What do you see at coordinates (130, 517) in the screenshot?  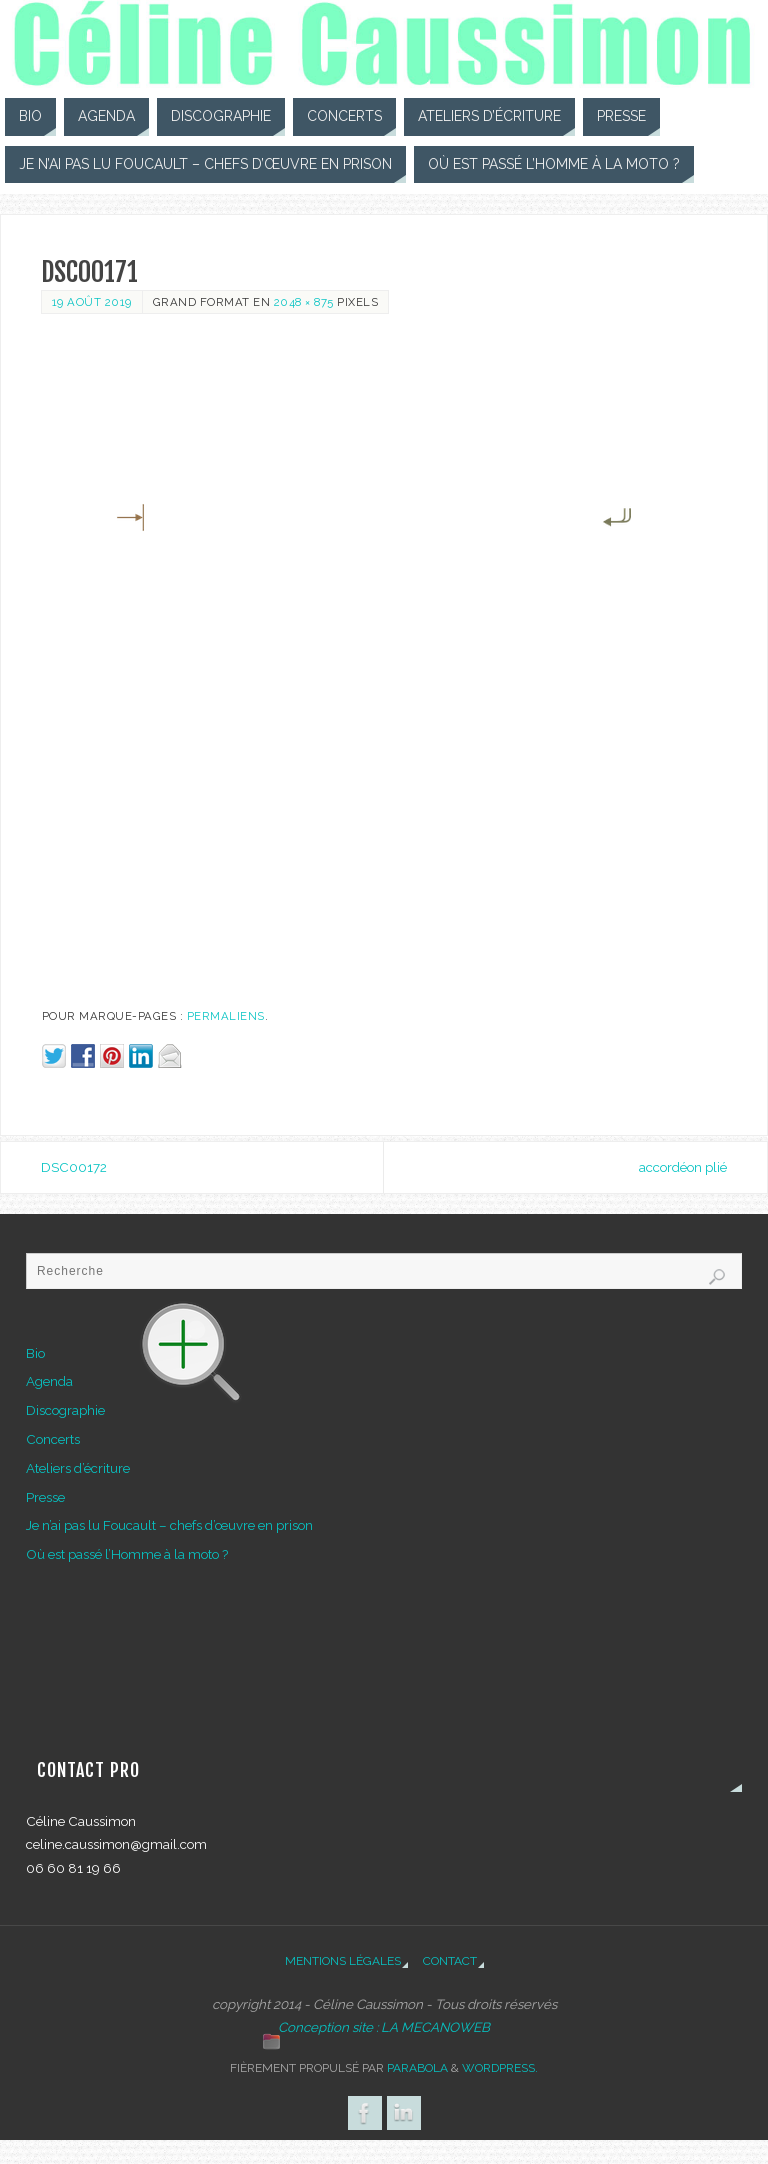 I see `go to the last item or page` at bounding box center [130, 517].